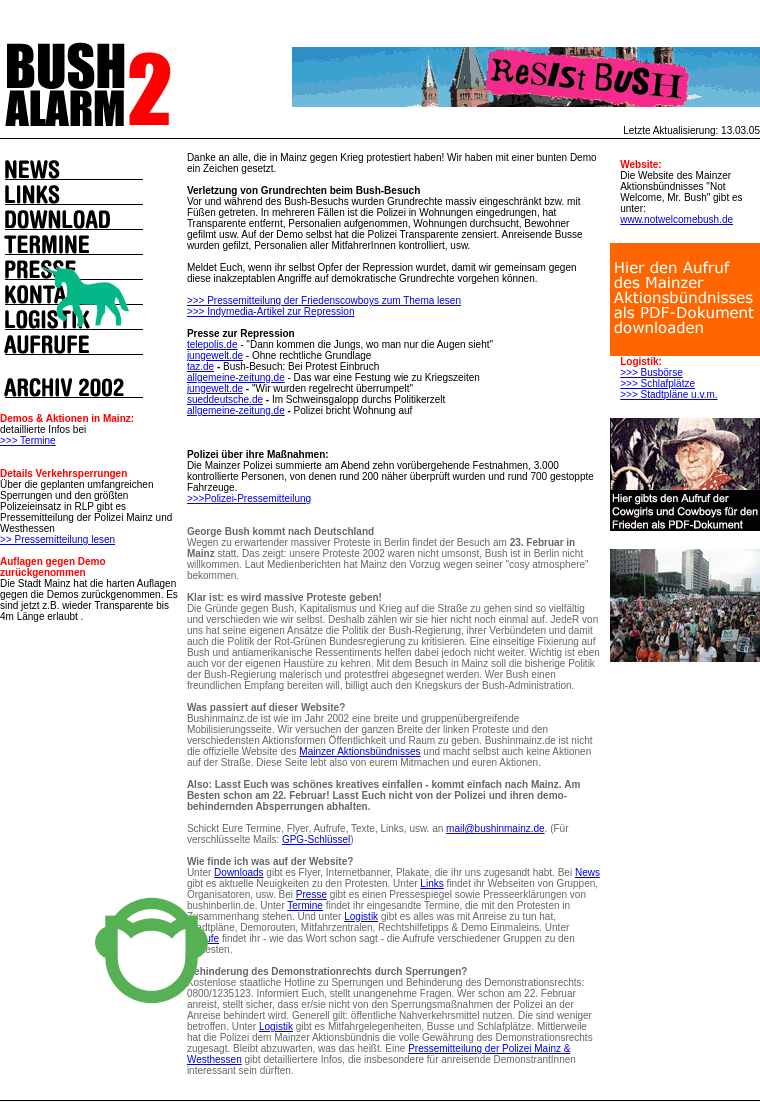 The height and width of the screenshot is (1102, 760). What do you see at coordinates (151, 950) in the screenshot?
I see `open the Napster music streaming app` at bounding box center [151, 950].